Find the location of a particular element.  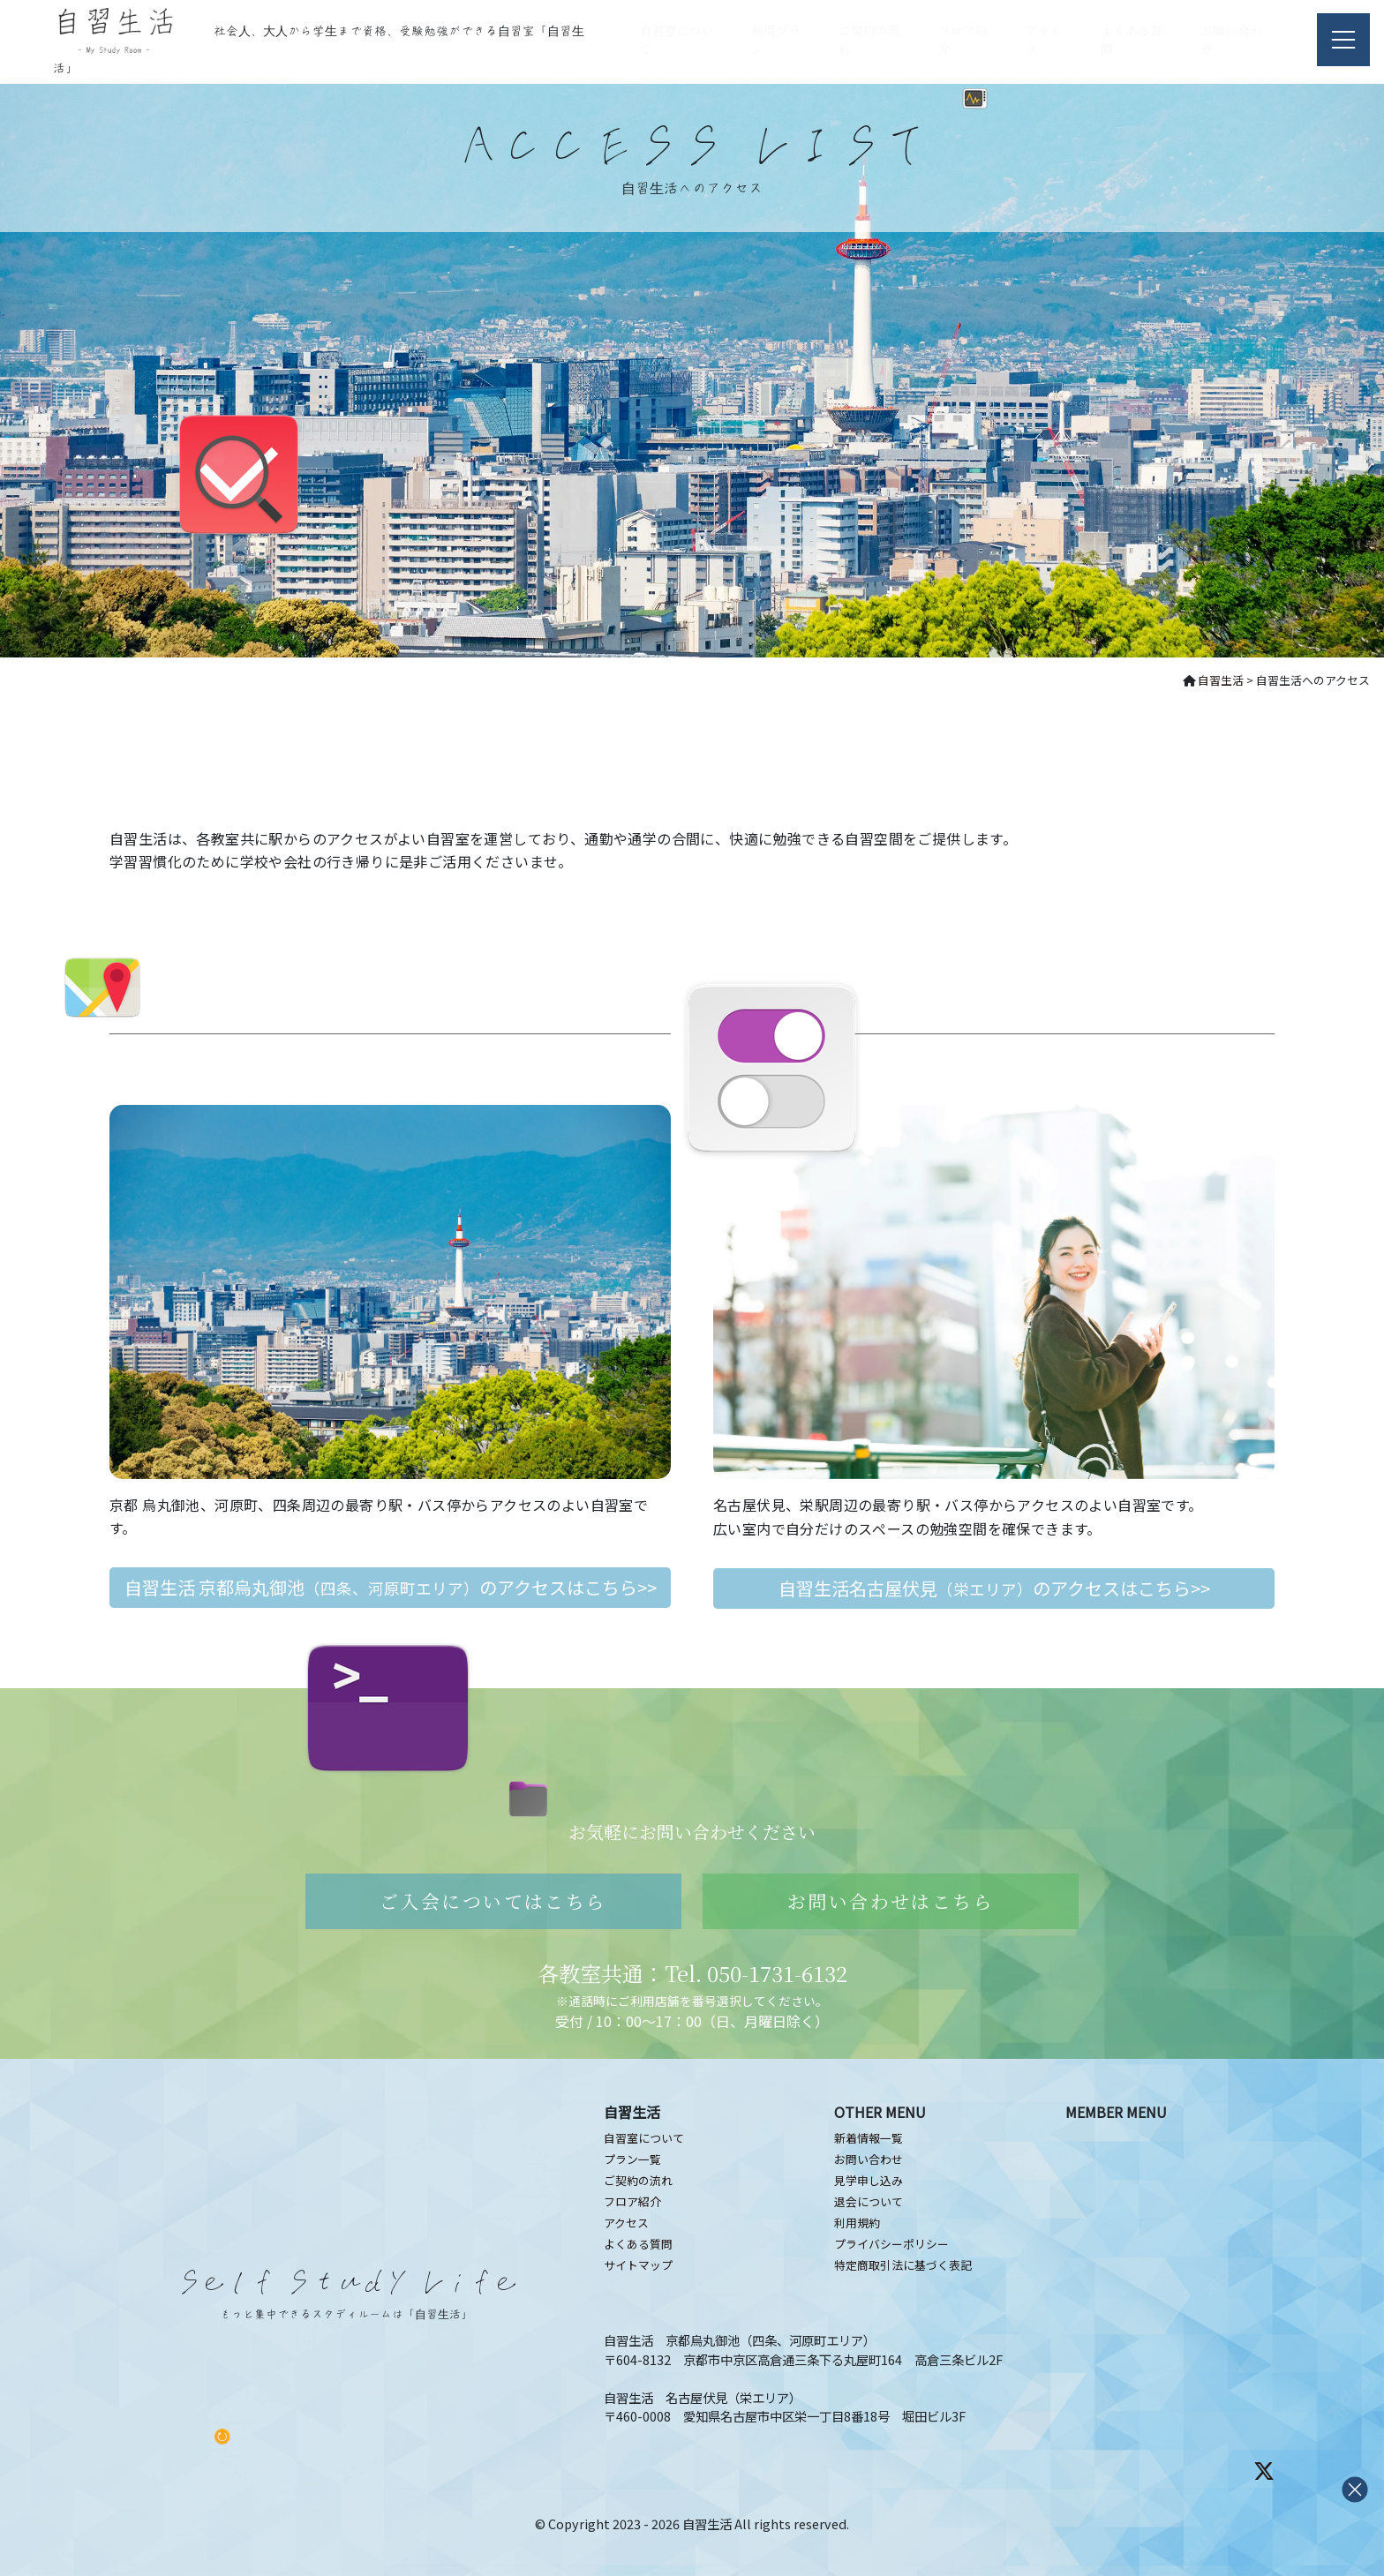

open system tweaks or customization settings is located at coordinates (771, 1069).